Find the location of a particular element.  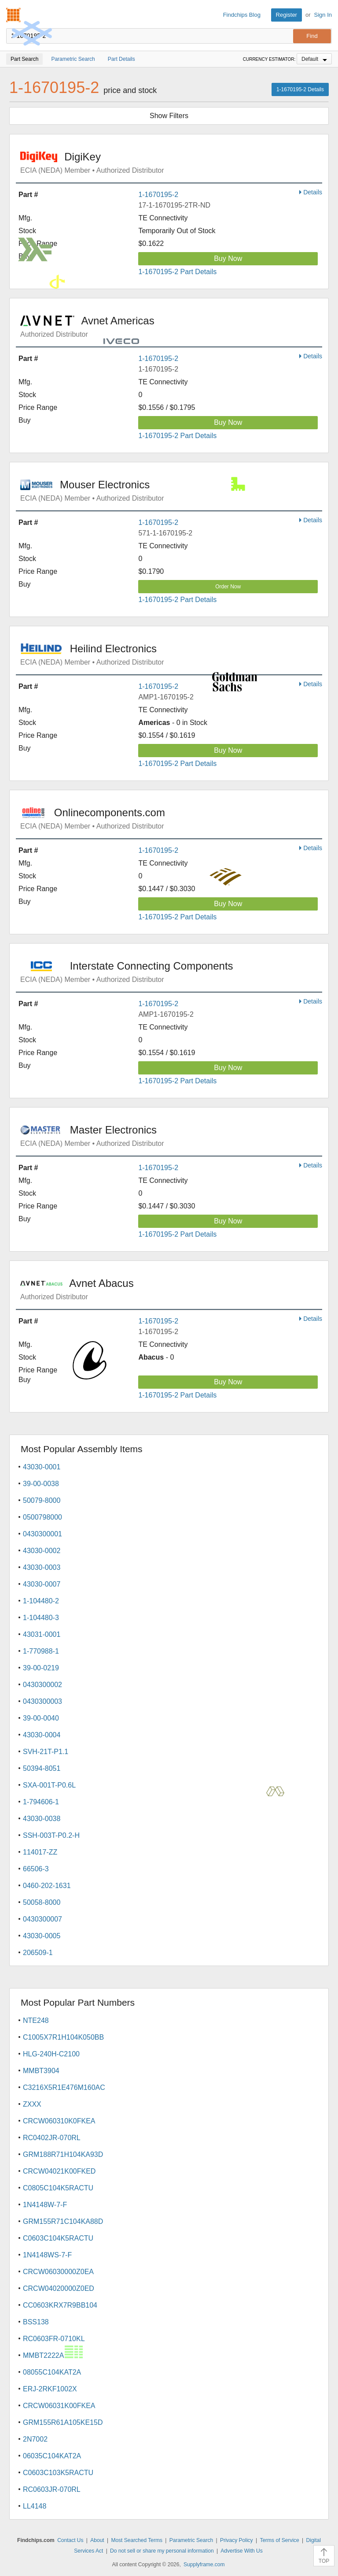

access measurement or ruler tool is located at coordinates (238, 484).